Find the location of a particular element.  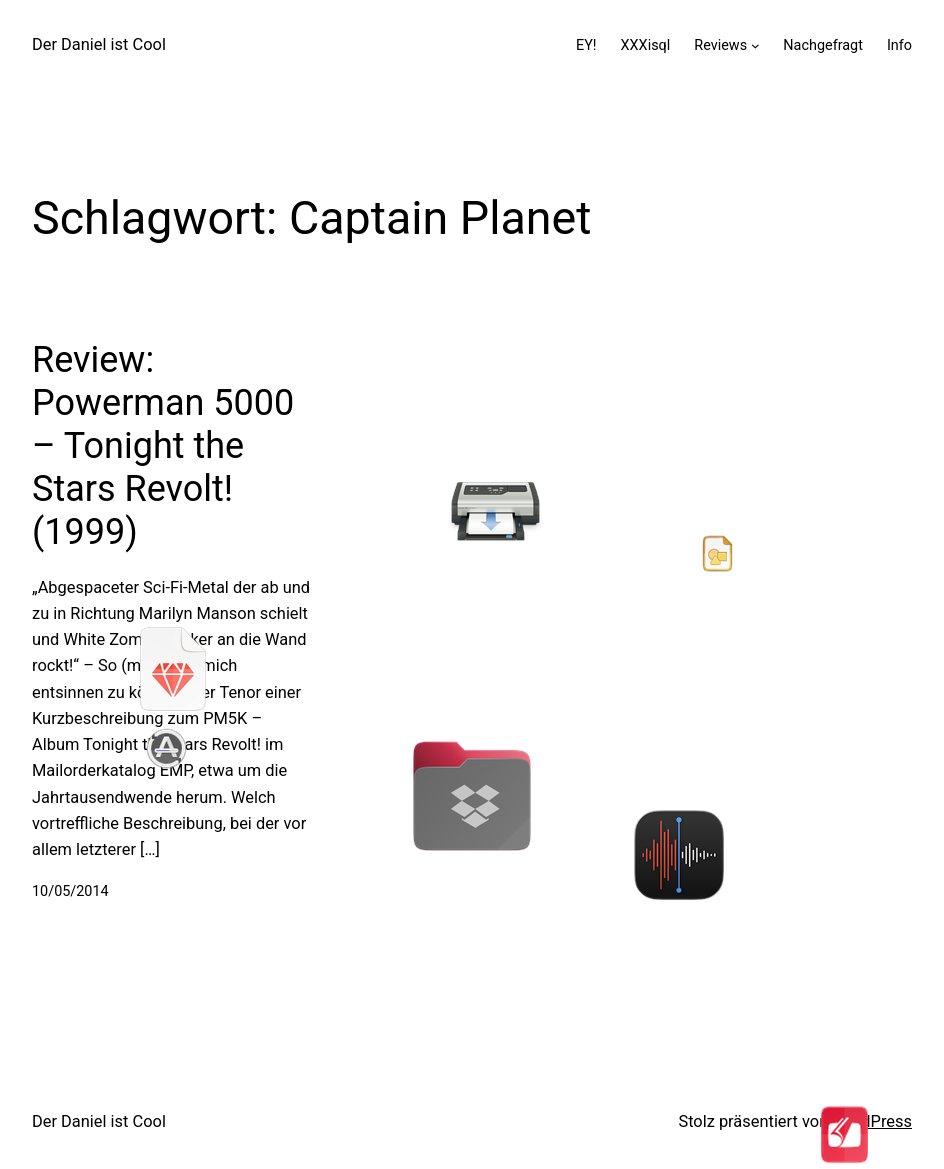

ruby programming language source file is located at coordinates (173, 669).